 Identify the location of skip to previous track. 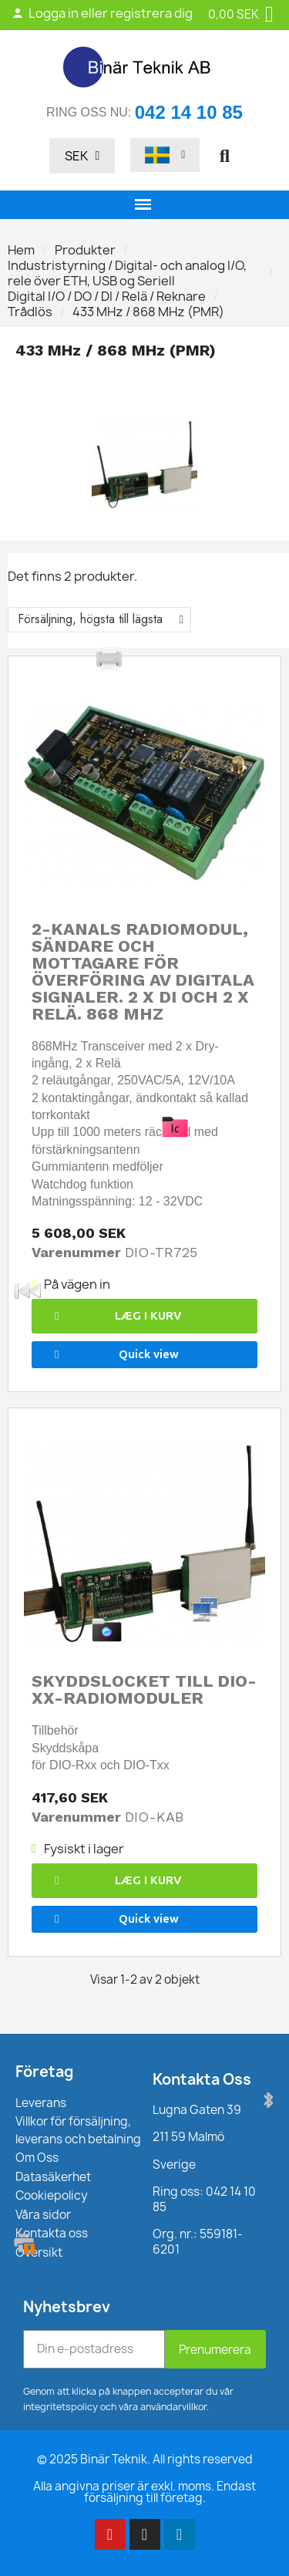
(28, 1291).